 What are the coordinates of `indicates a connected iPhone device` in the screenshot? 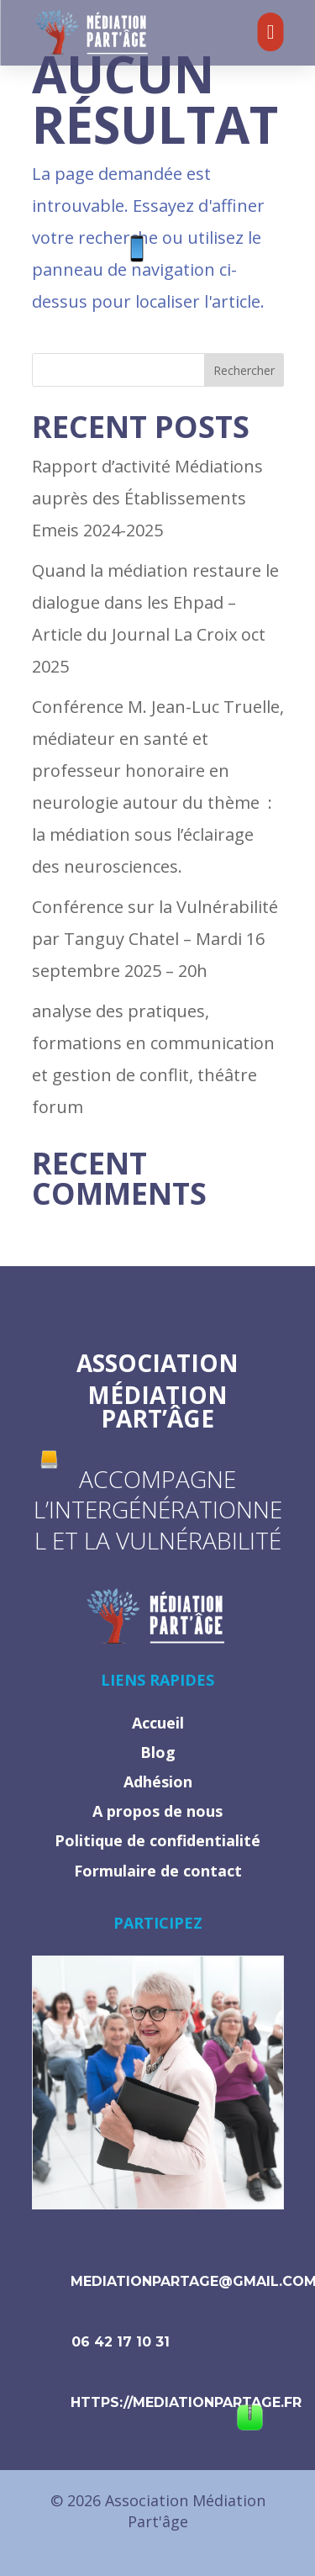 It's located at (137, 249).